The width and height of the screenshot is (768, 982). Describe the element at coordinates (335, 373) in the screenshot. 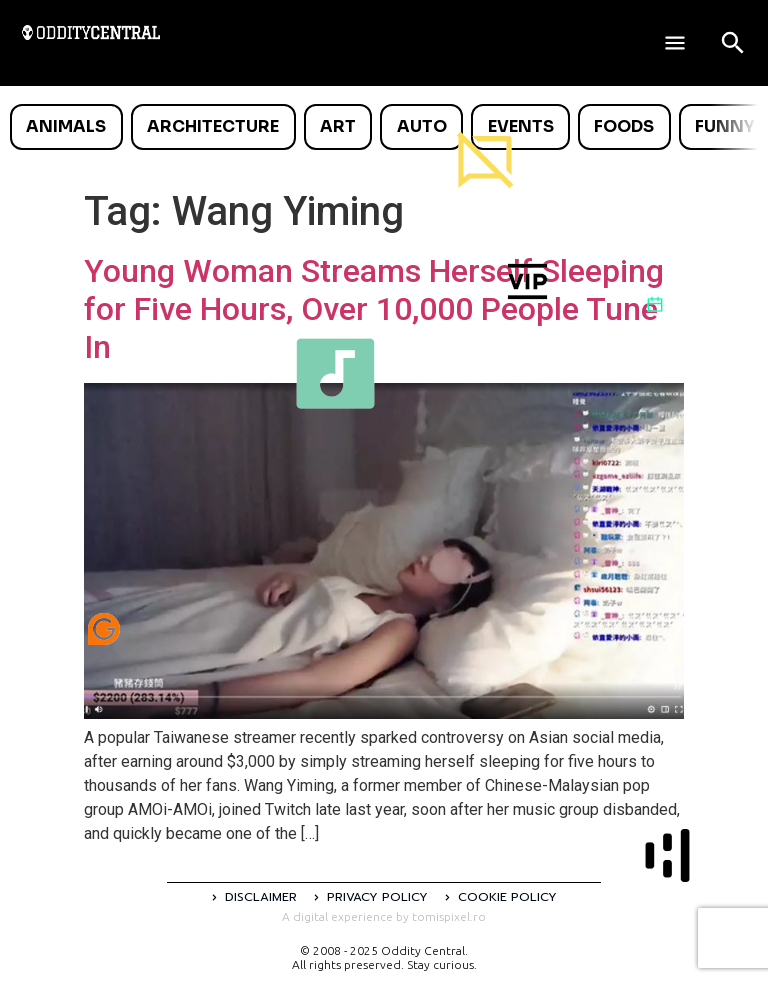

I see `play or access music files` at that location.